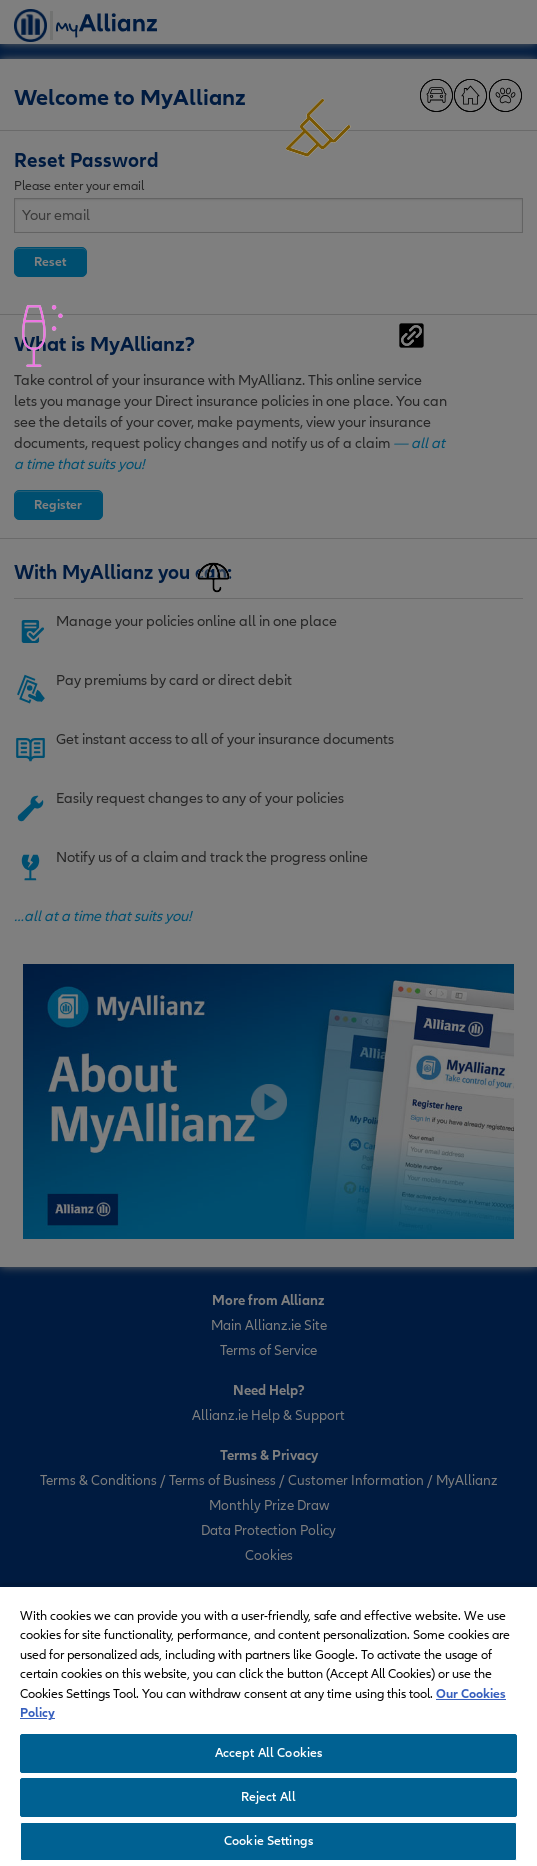 The height and width of the screenshot is (1866, 537). I want to click on view weather protection or rain forecast, so click(213, 577).